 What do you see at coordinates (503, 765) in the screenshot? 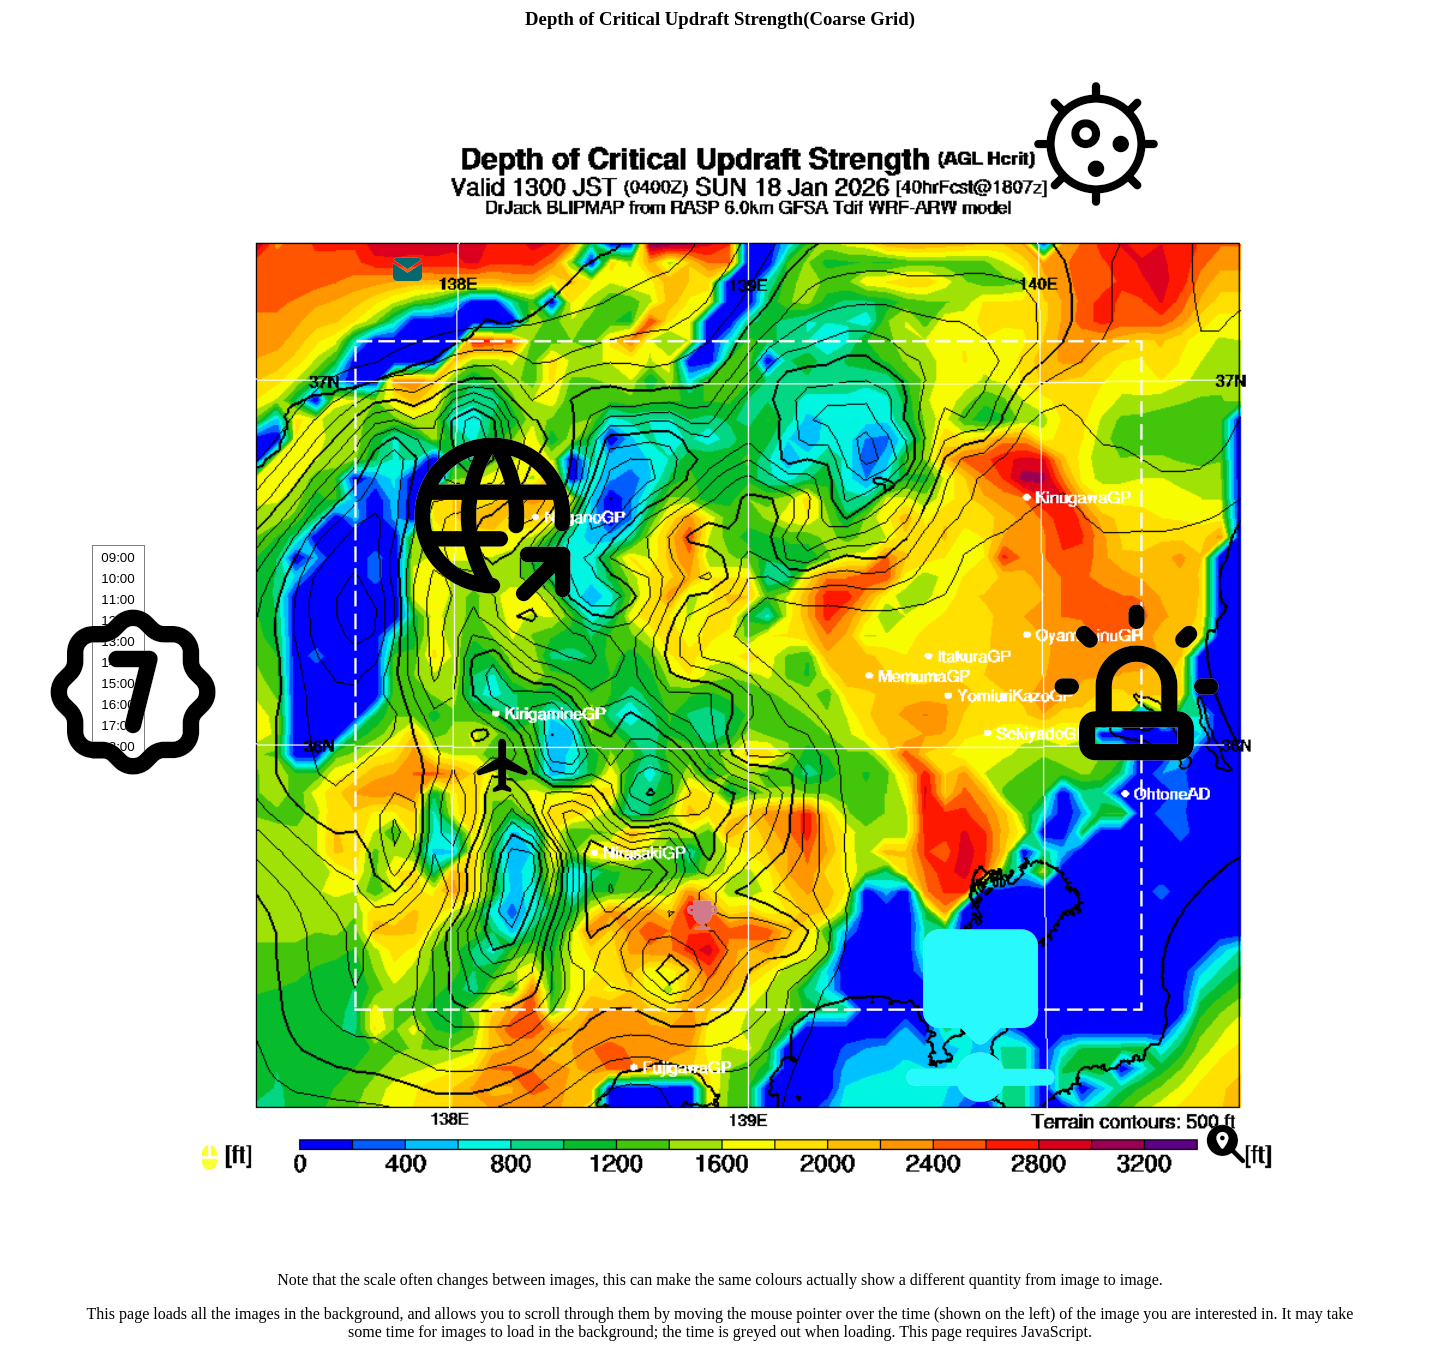
I see `access flight booking or travel options` at bounding box center [503, 765].